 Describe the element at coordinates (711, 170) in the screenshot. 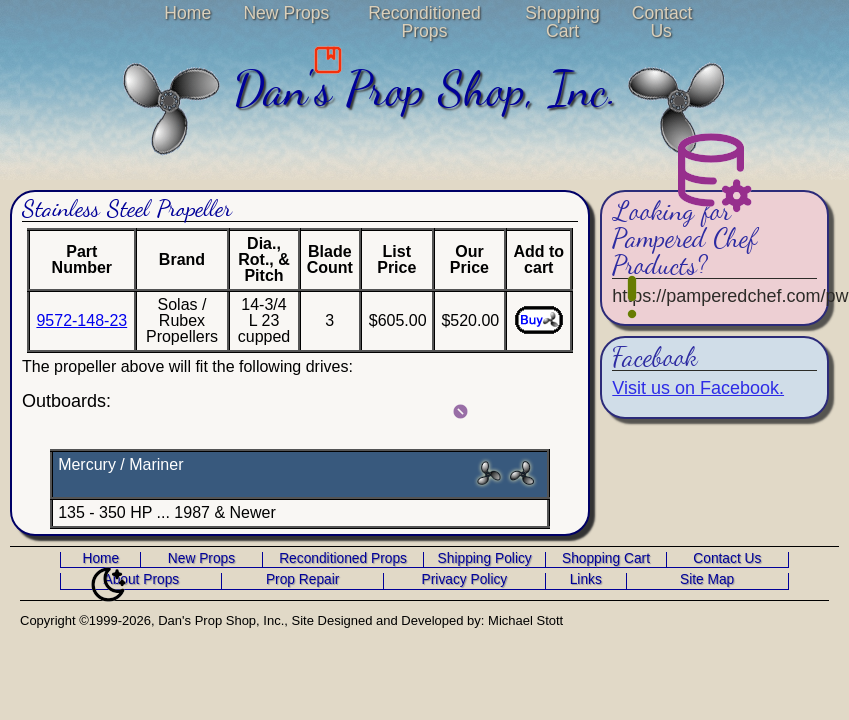

I see `configure database settings` at that location.